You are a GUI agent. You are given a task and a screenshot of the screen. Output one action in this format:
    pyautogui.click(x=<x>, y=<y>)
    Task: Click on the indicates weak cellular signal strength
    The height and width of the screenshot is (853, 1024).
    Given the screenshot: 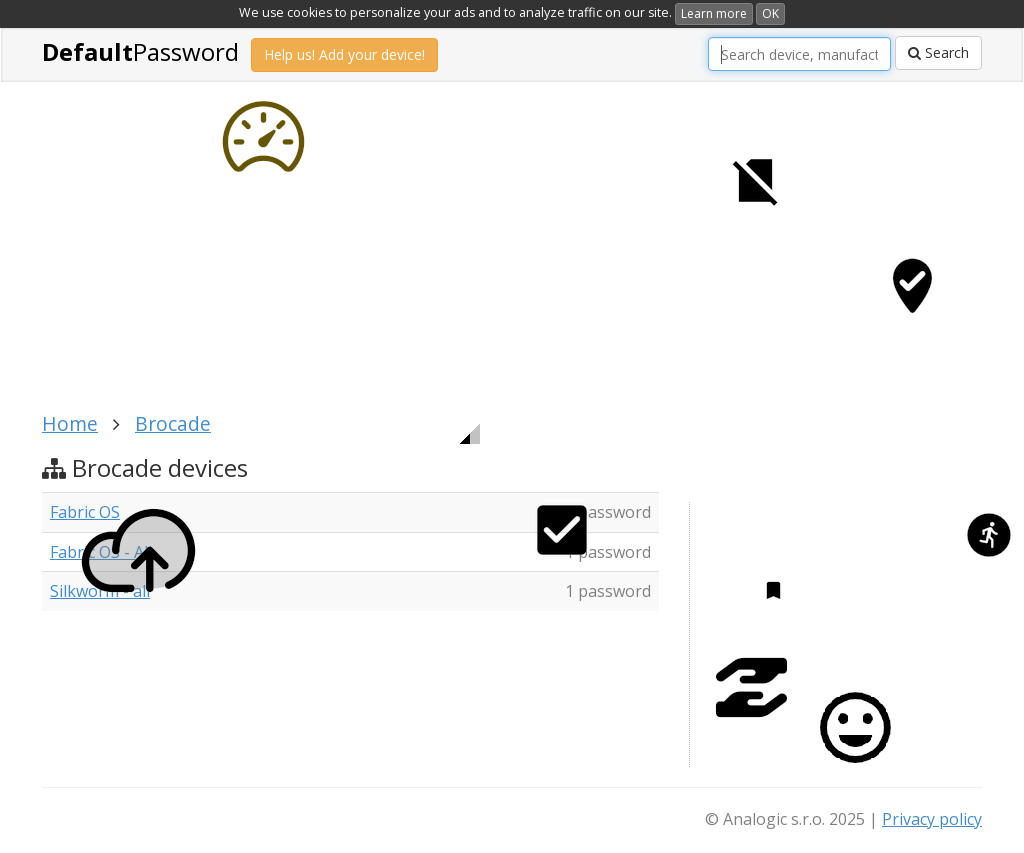 What is the action you would take?
    pyautogui.click(x=470, y=434)
    